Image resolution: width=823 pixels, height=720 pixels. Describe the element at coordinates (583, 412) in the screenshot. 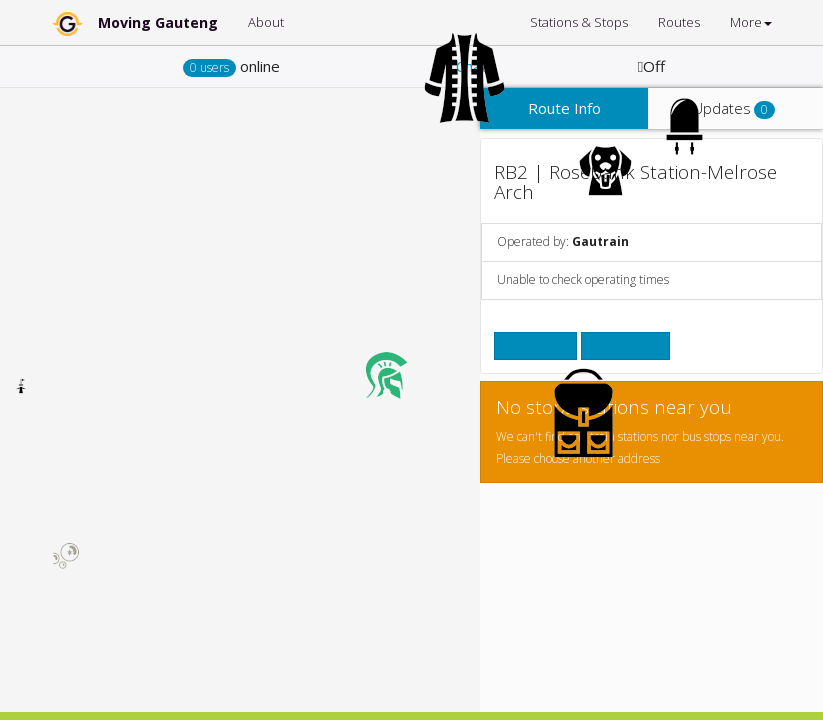

I see `access your inventory or stored items` at that location.